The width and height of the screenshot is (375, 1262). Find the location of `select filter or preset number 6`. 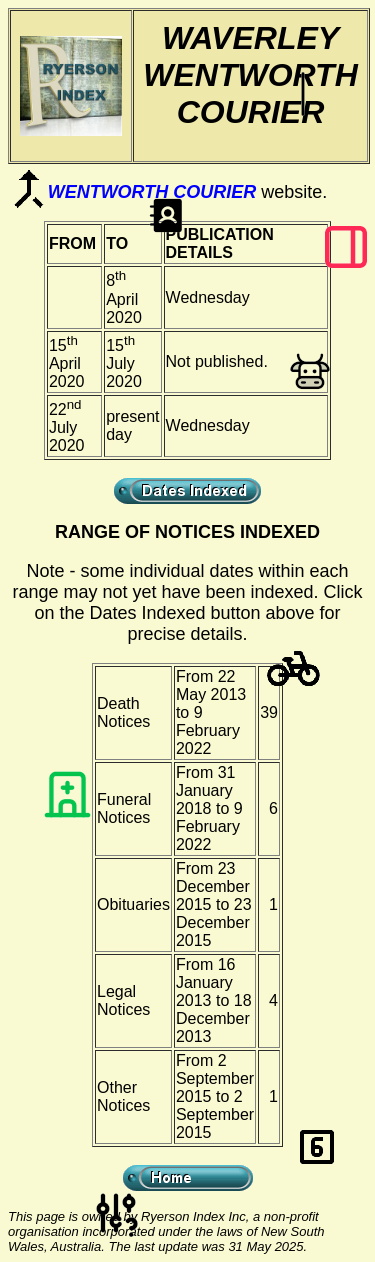

select filter or preset number 6 is located at coordinates (317, 1147).